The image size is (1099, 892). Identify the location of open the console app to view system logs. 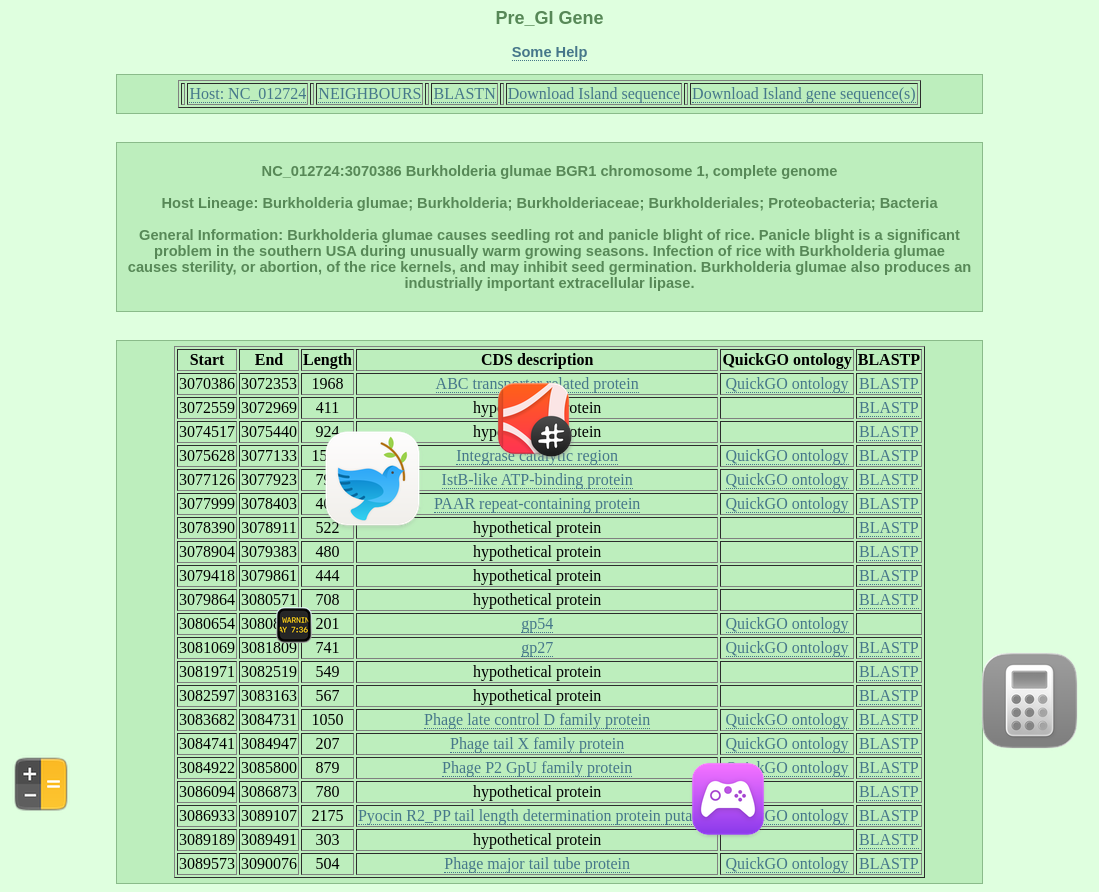
(294, 625).